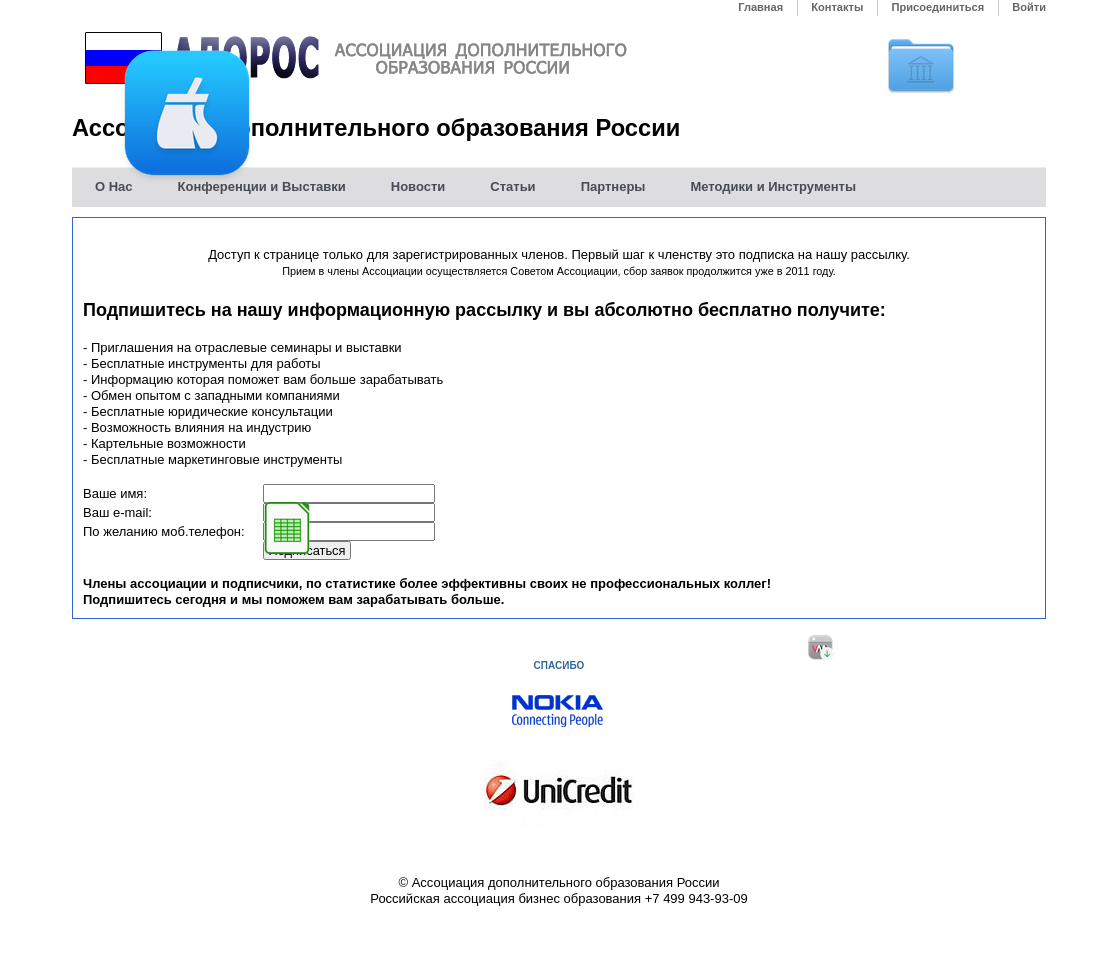 This screenshot has width=1118, height=965. What do you see at coordinates (187, 113) in the screenshot?
I see `open svgcleaner app` at bounding box center [187, 113].